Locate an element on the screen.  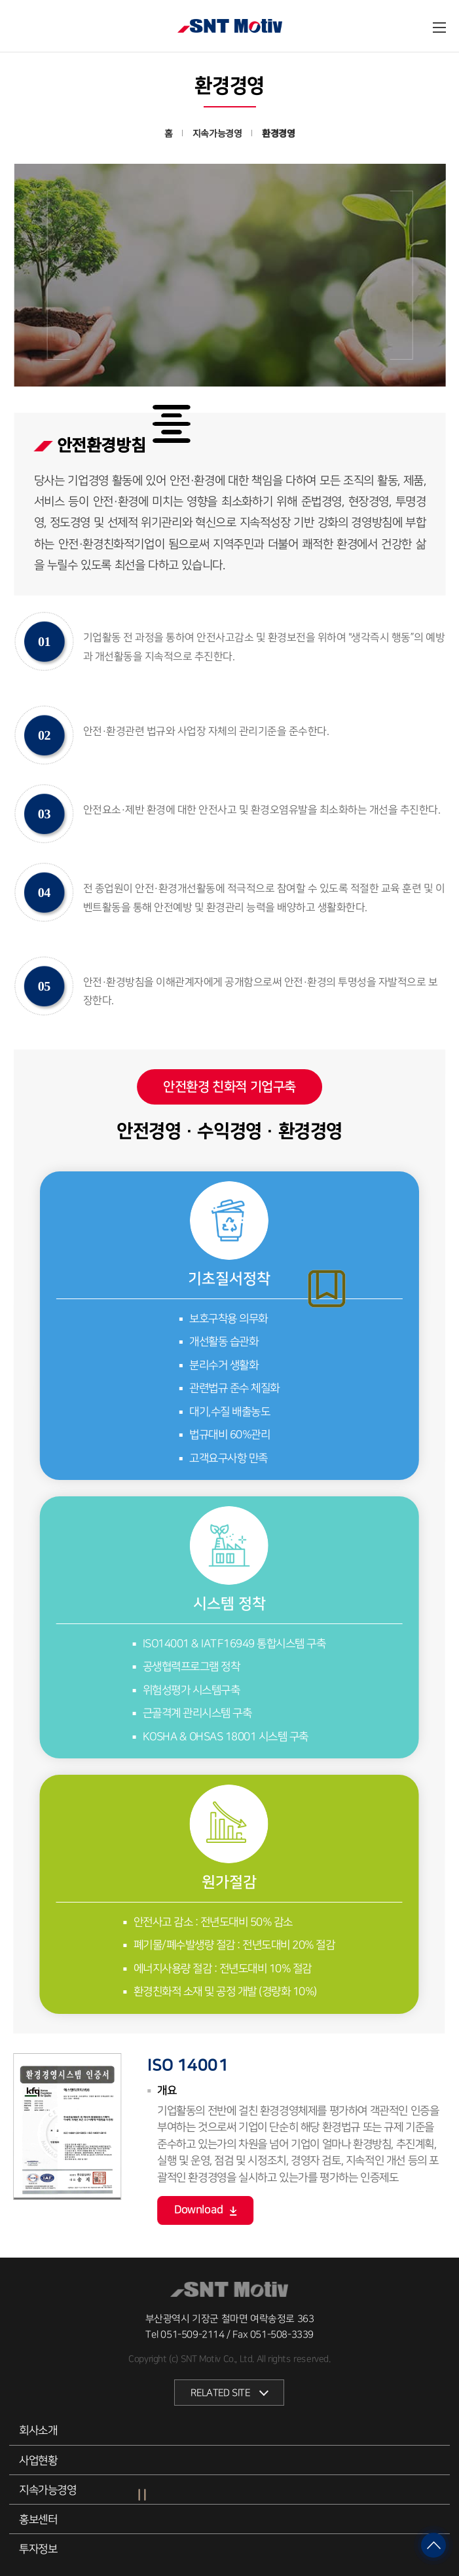
center align text is located at coordinates (172, 424).